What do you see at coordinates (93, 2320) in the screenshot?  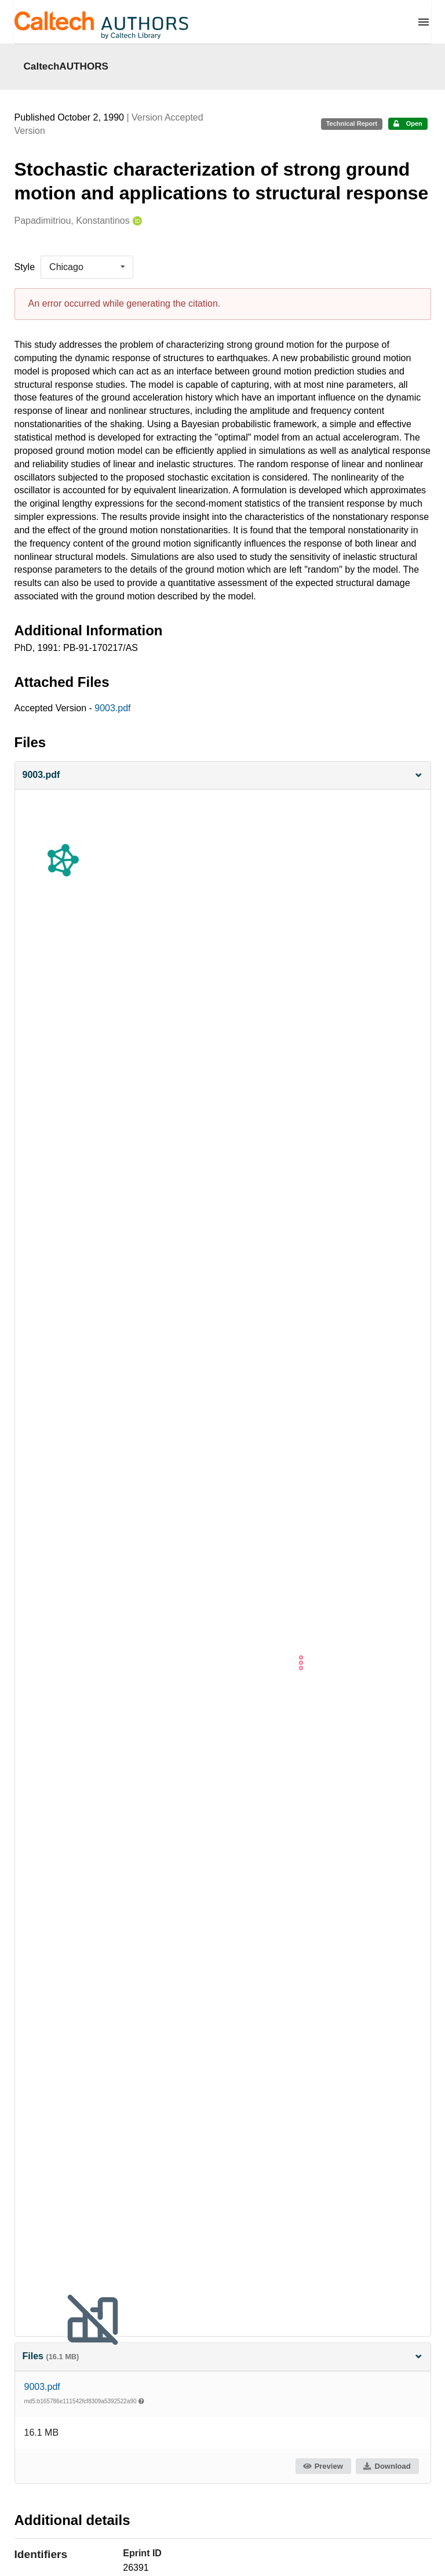 I see `disable chart or analytics view` at bounding box center [93, 2320].